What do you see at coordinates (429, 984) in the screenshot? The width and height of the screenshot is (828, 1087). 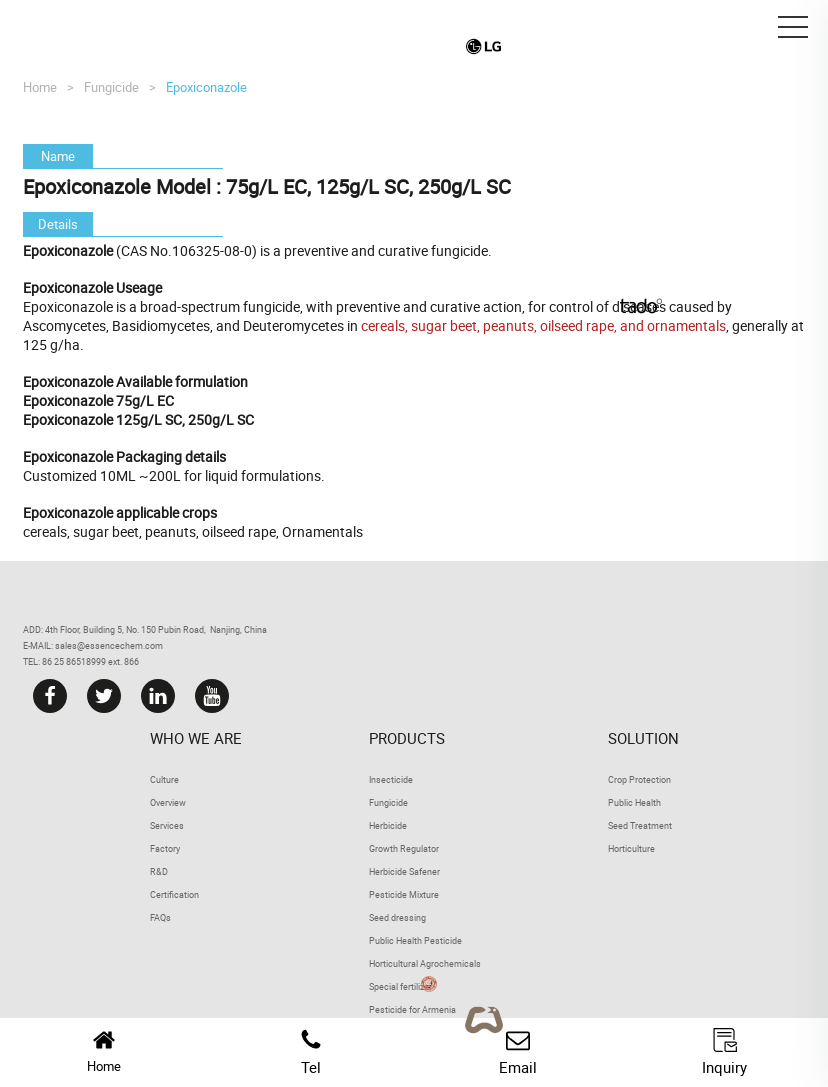 I see `new japan pro-wrestling official logo` at bounding box center [429, 984].